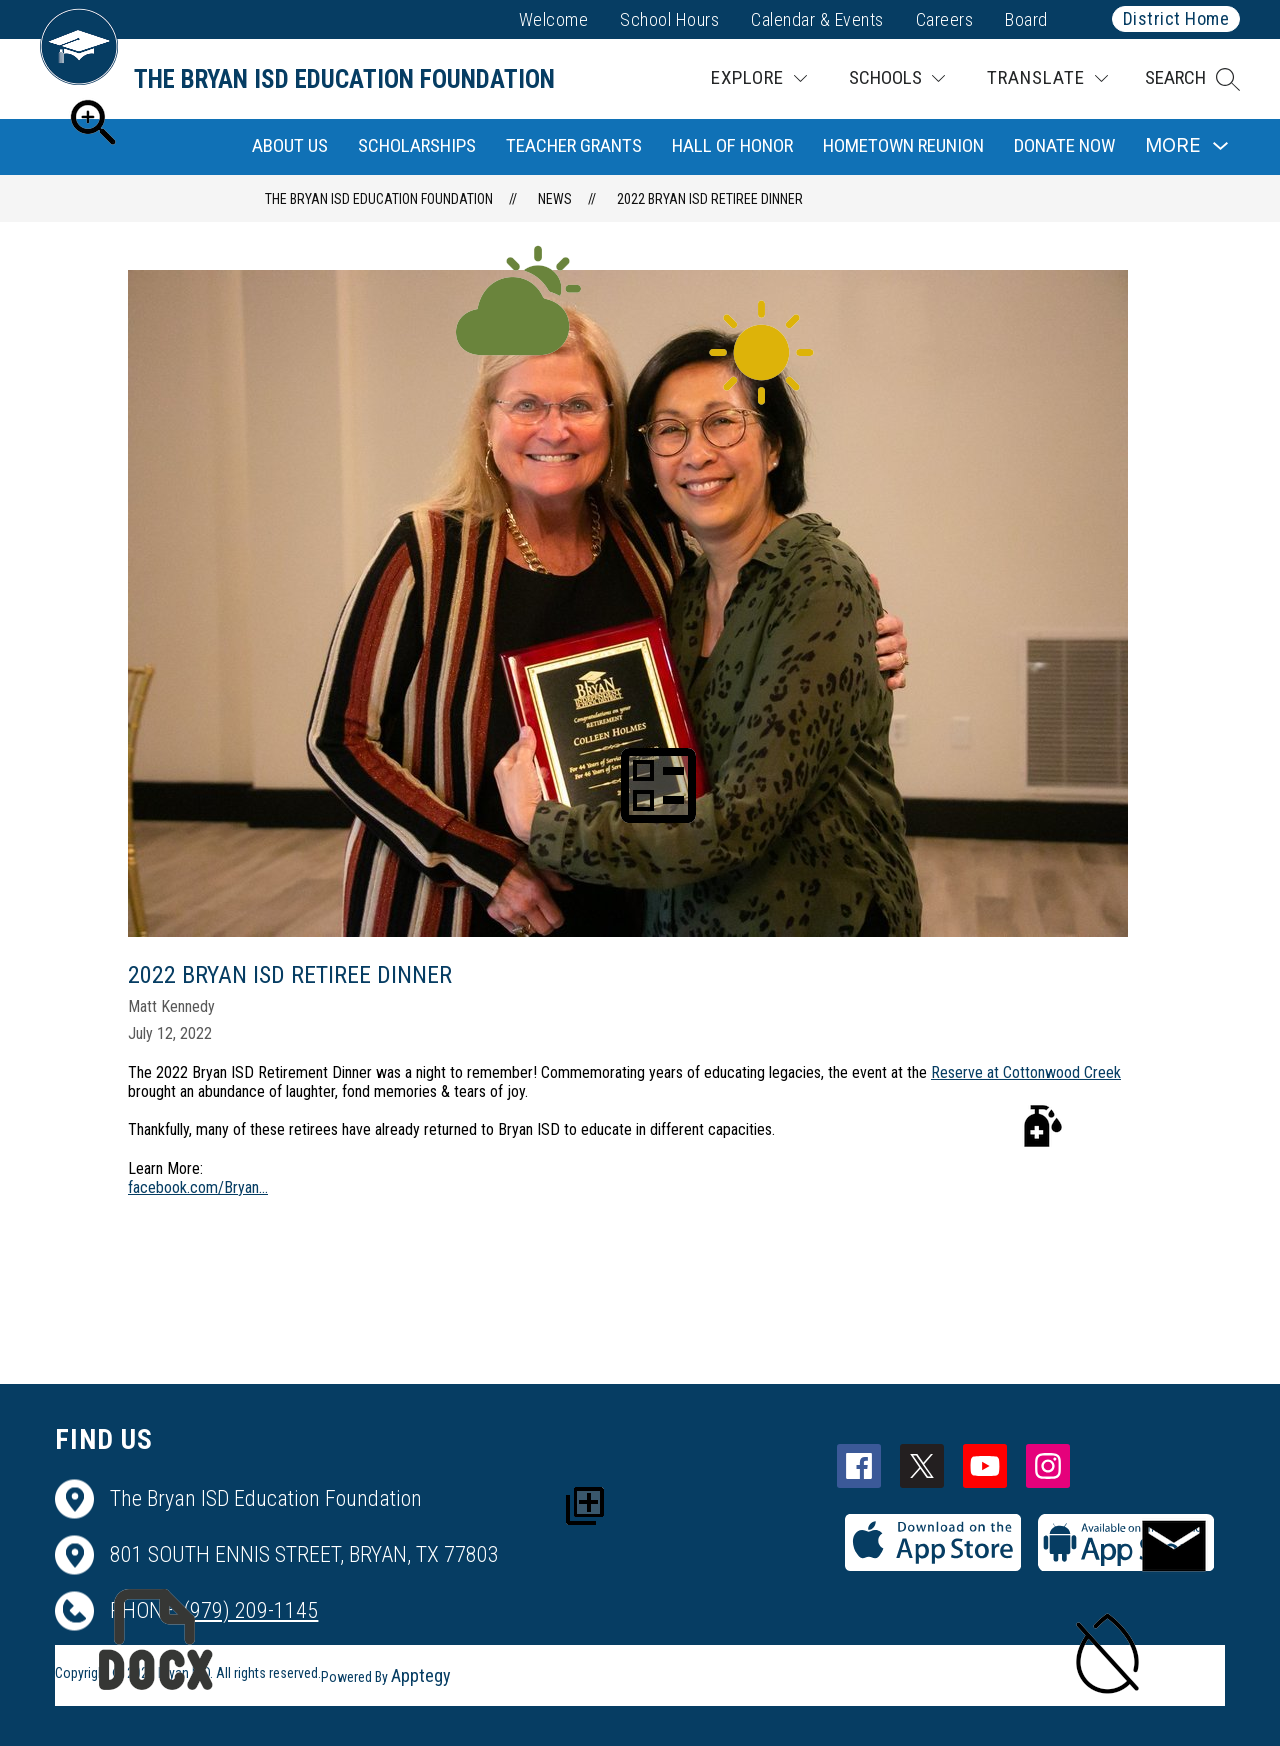  I want to click on indicates partly cloudy weather conditions, so click(518, 300).